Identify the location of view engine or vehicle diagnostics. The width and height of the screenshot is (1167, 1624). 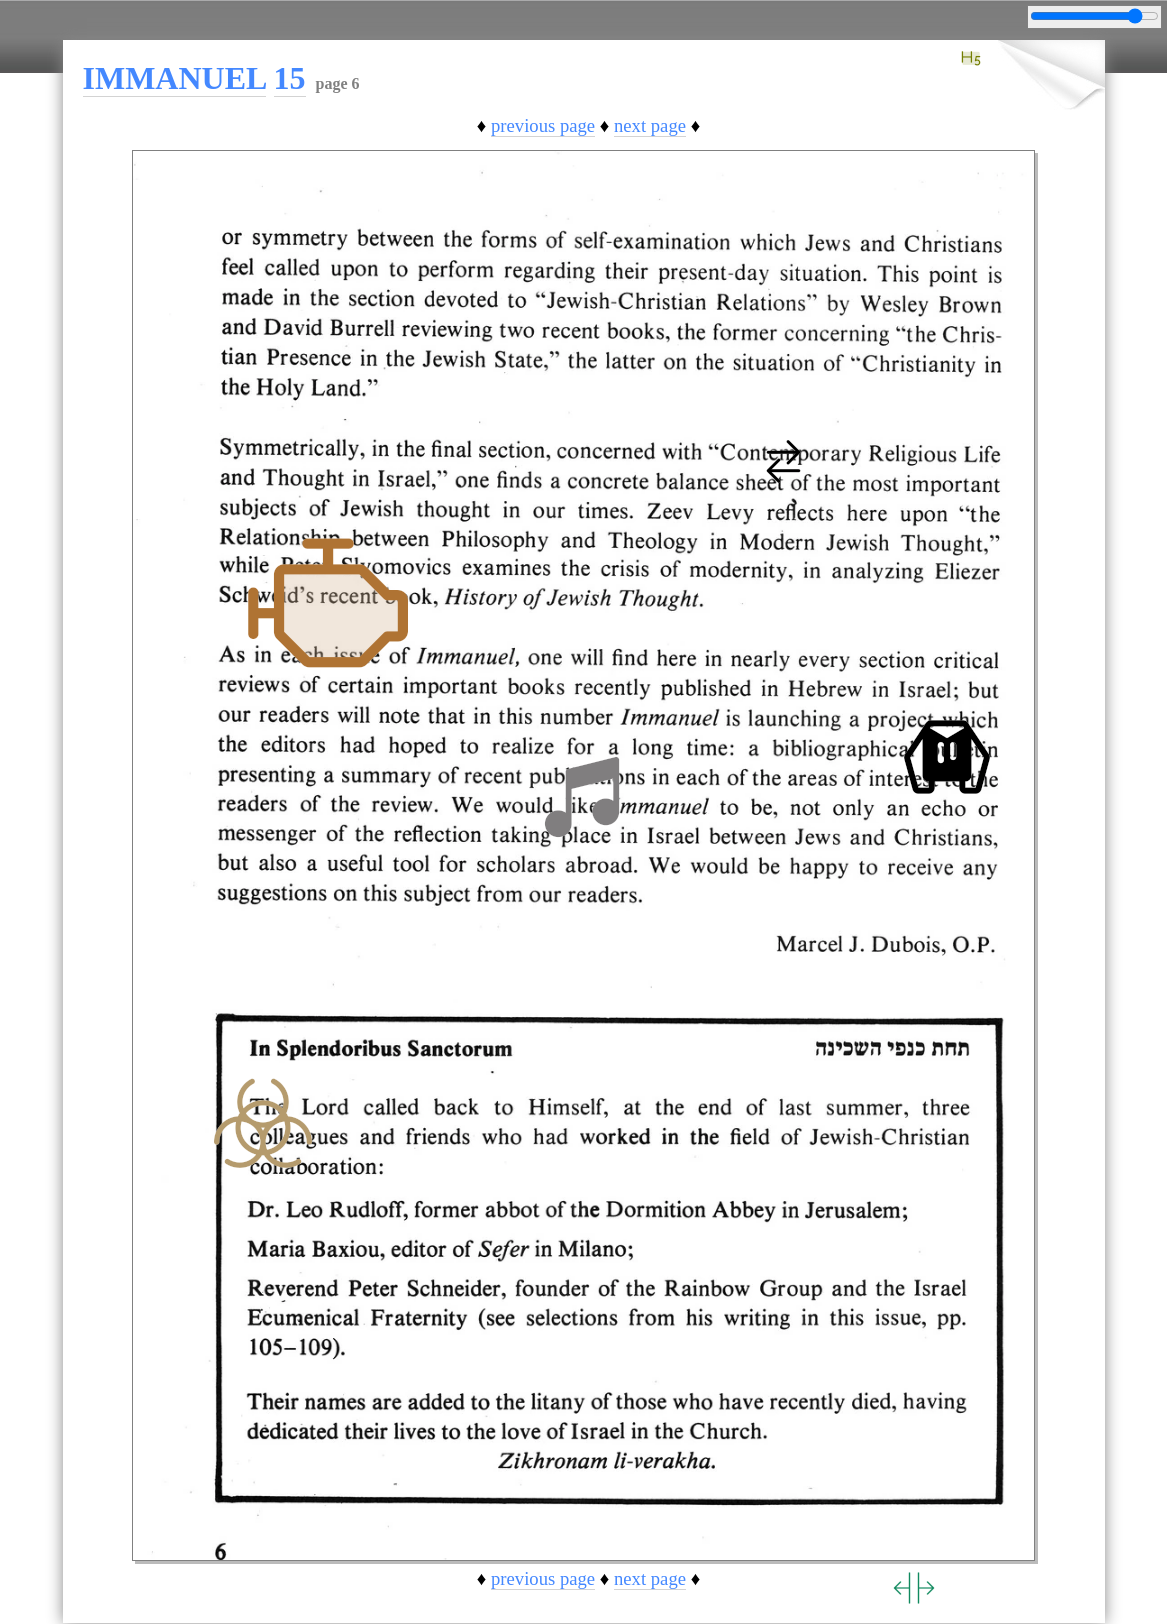
(325, 605).